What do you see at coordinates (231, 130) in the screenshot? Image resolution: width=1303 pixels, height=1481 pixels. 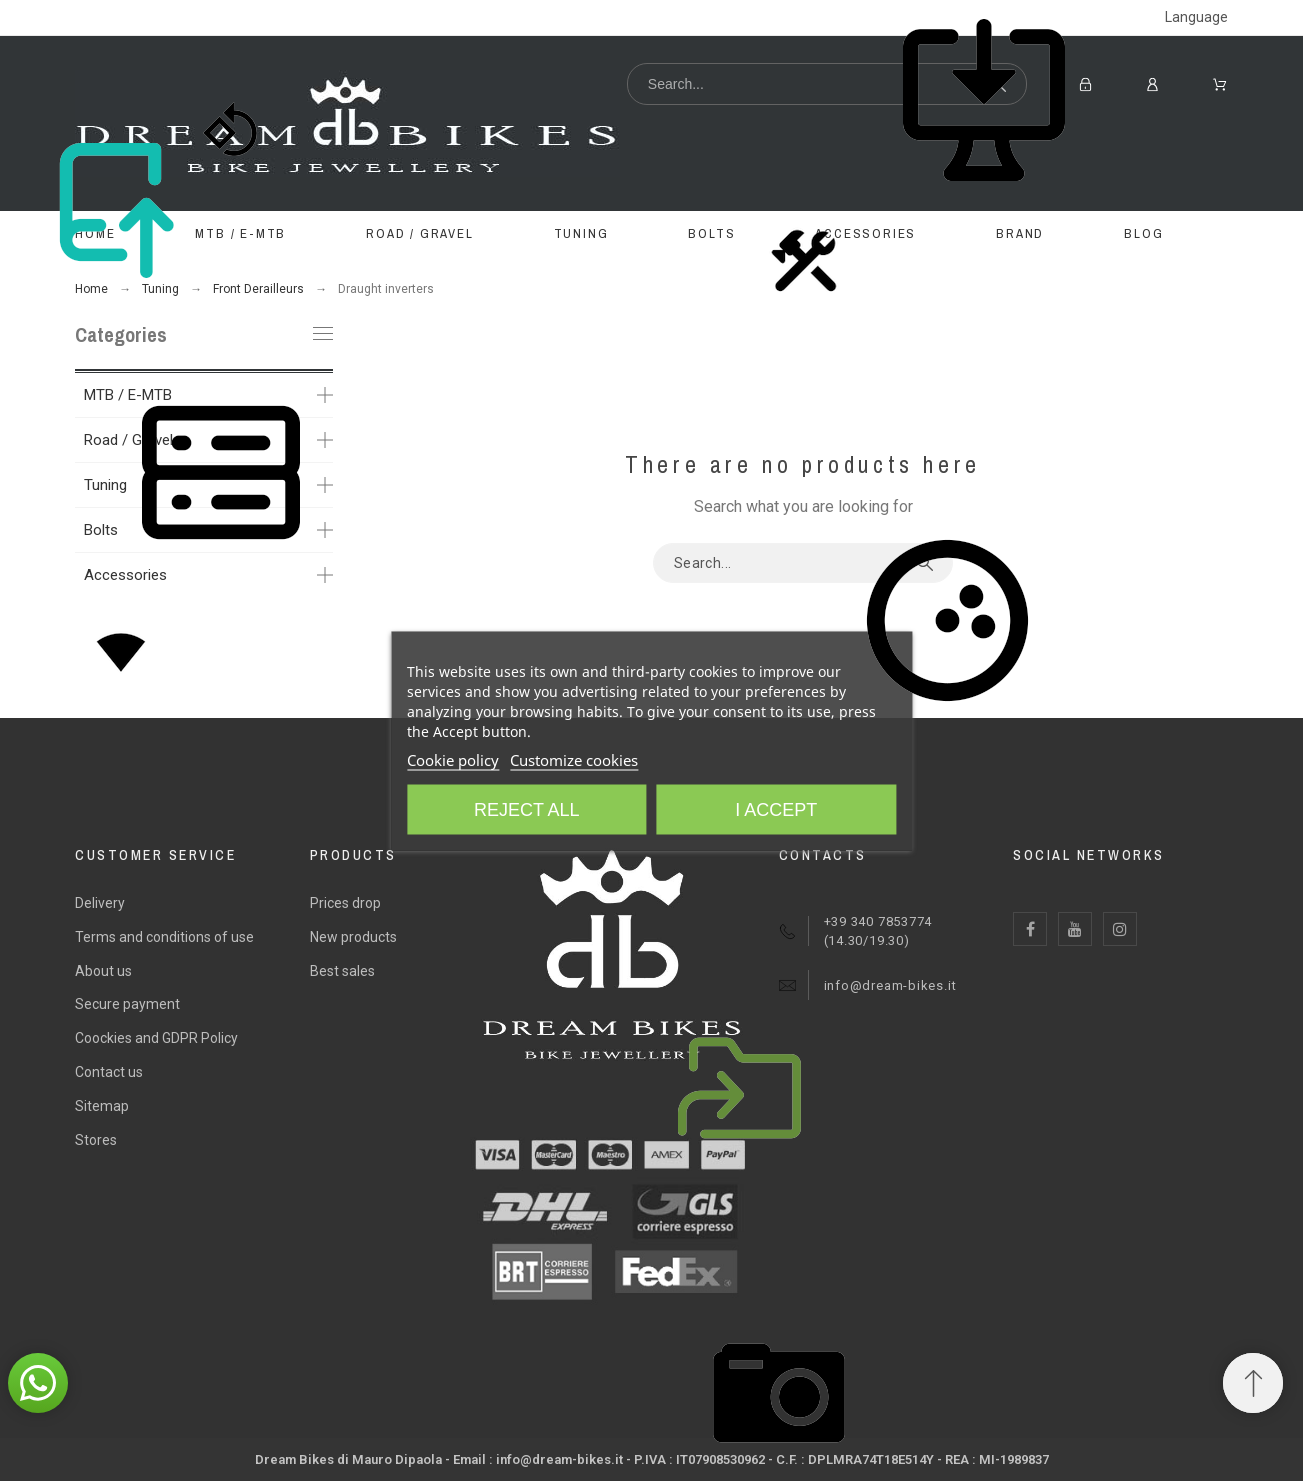 I see `rotate image 90 degrees counterclockwise` at bounding box center [231, 130].